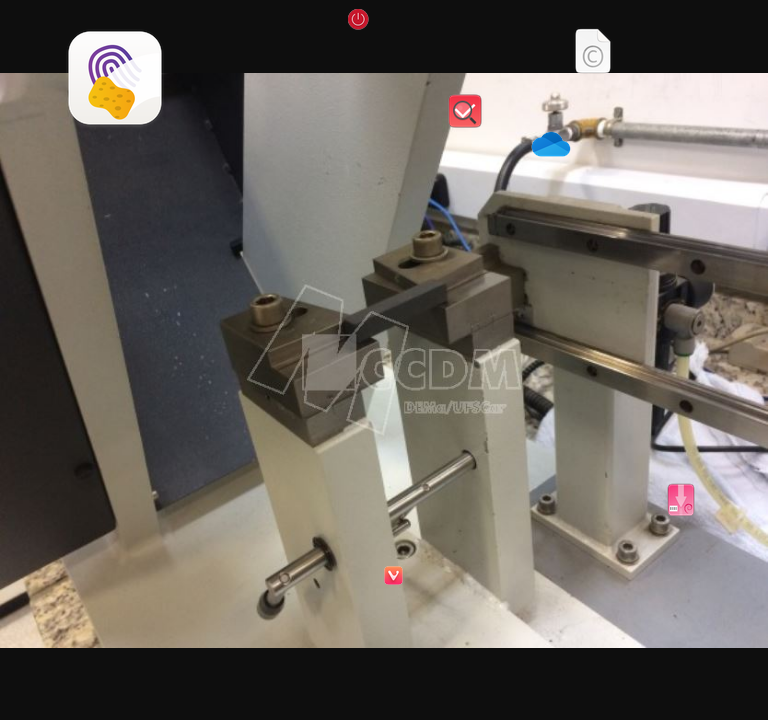 This screenshot has width=768, height=720. I want to click on open metadata cleaner app, so click(115, 78).